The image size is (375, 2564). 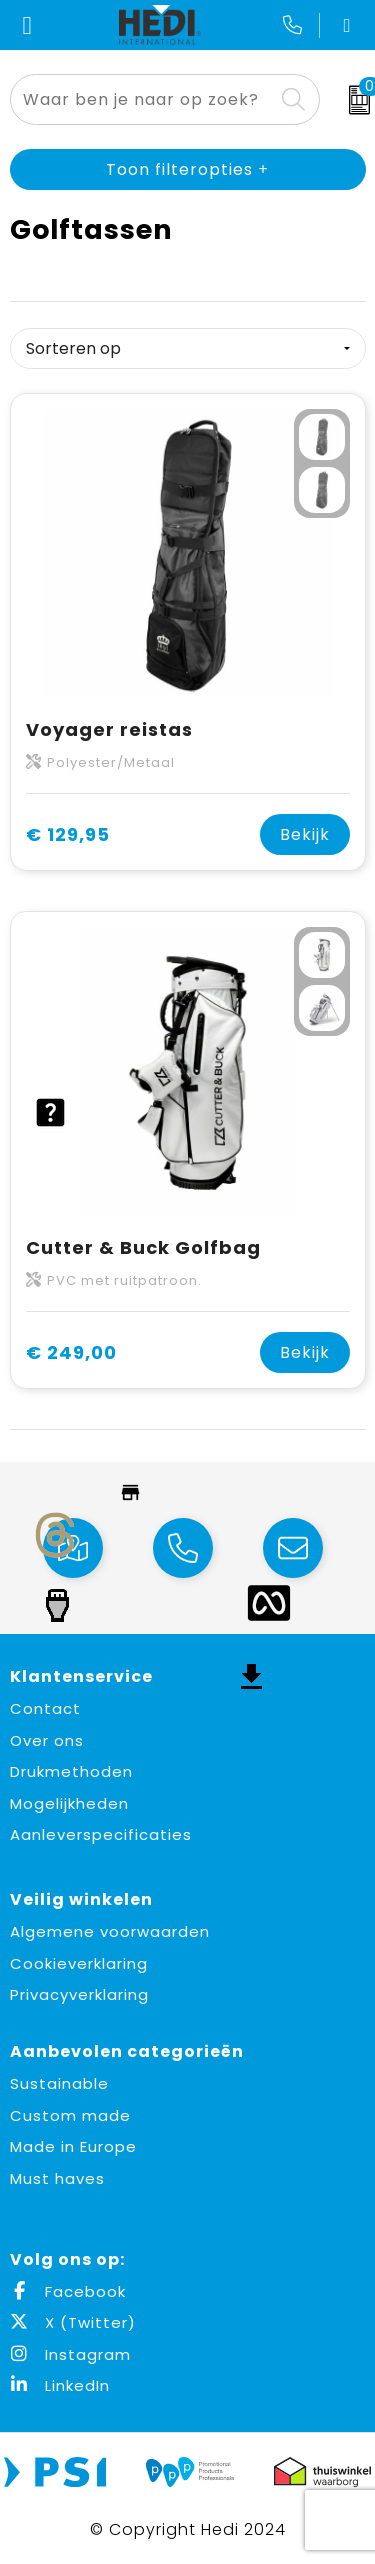 I want to click on configure HDMI input settings, so click(x=57, y=1605).